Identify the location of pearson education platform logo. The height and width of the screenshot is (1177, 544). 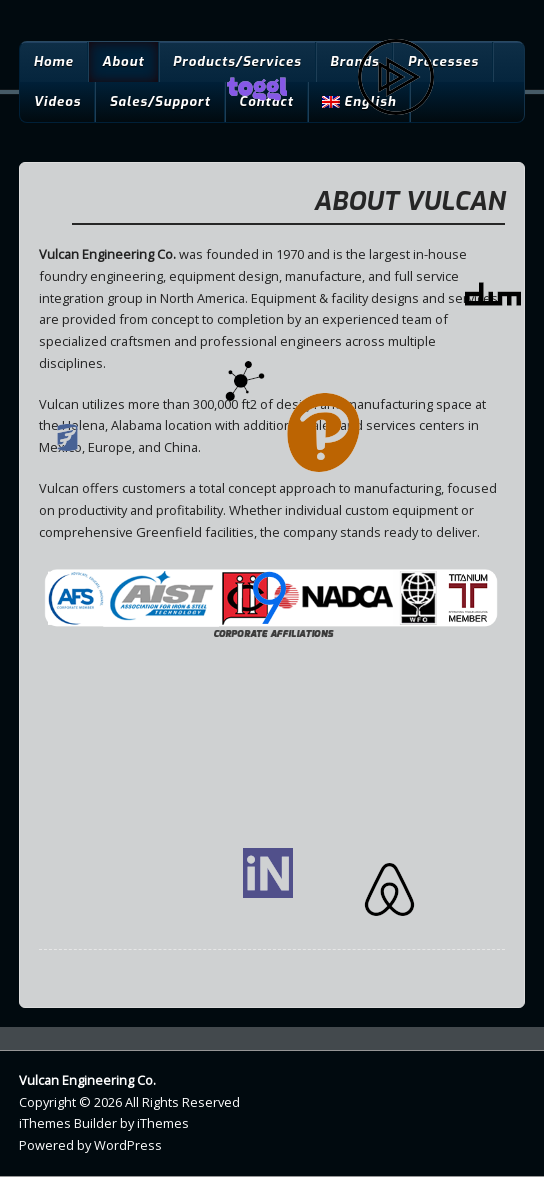
(323, 432).